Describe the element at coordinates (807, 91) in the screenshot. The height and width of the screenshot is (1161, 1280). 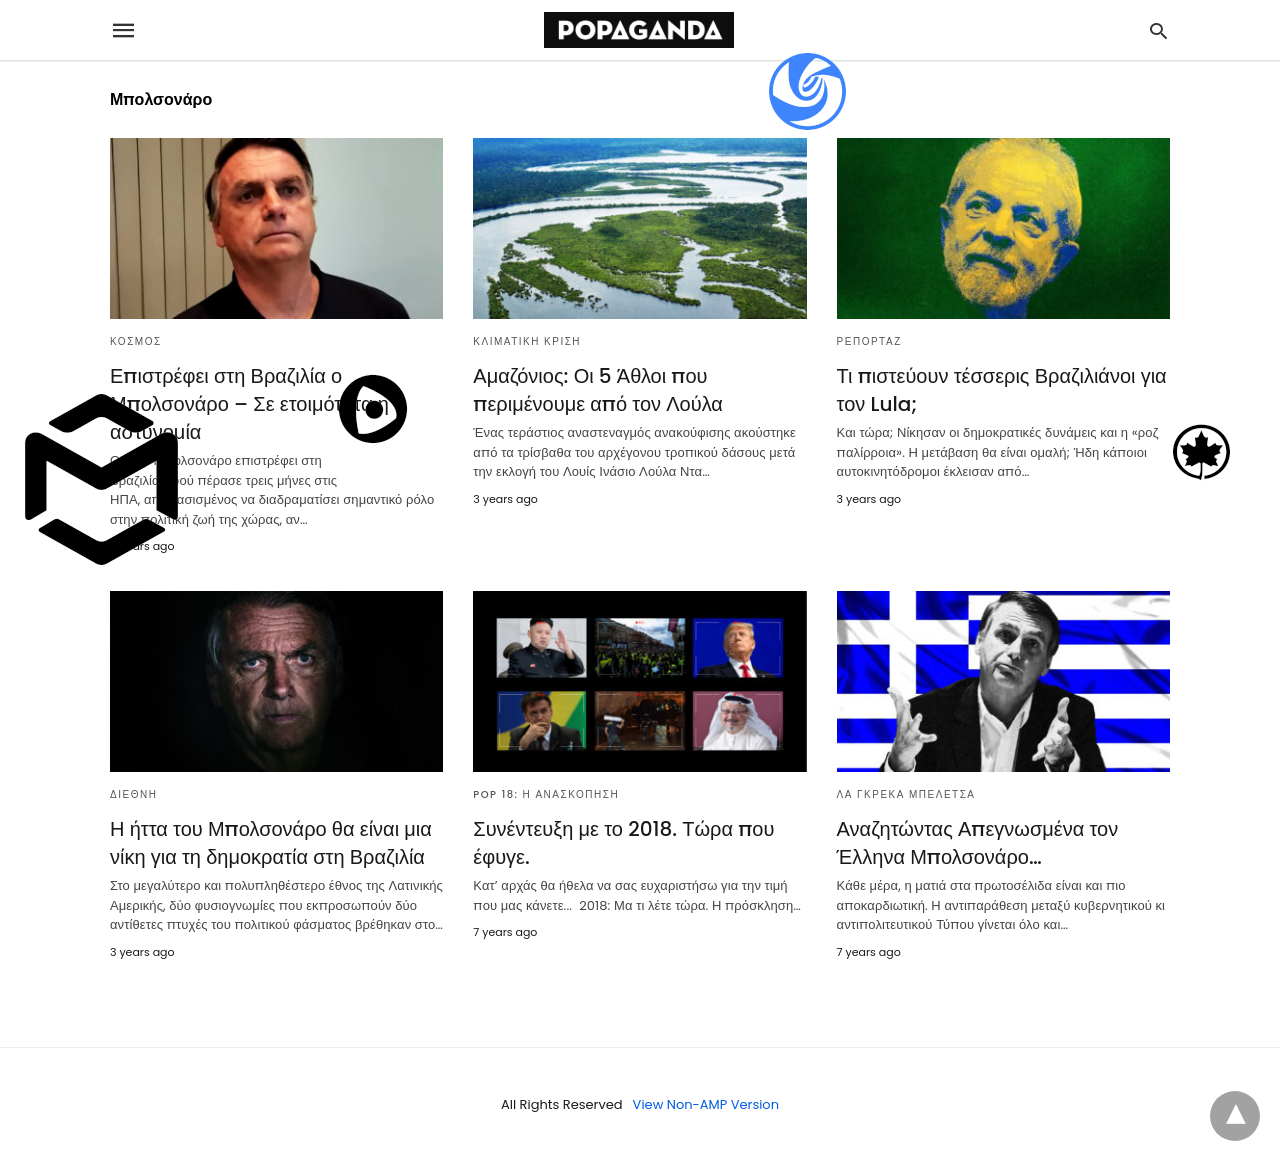
I see `open deepin desktop environment settings` at that location.